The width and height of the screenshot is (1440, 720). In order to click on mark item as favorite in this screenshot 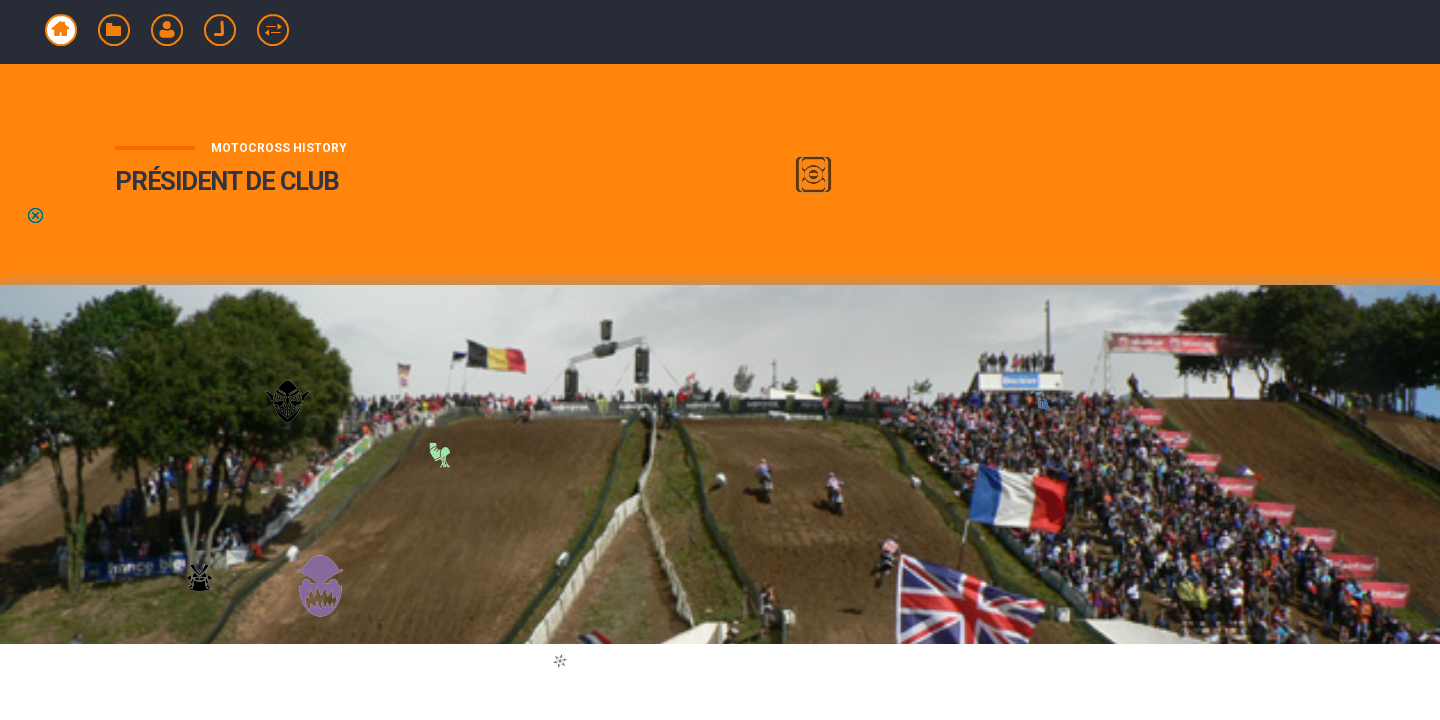, I will do `click(560, 661)`.